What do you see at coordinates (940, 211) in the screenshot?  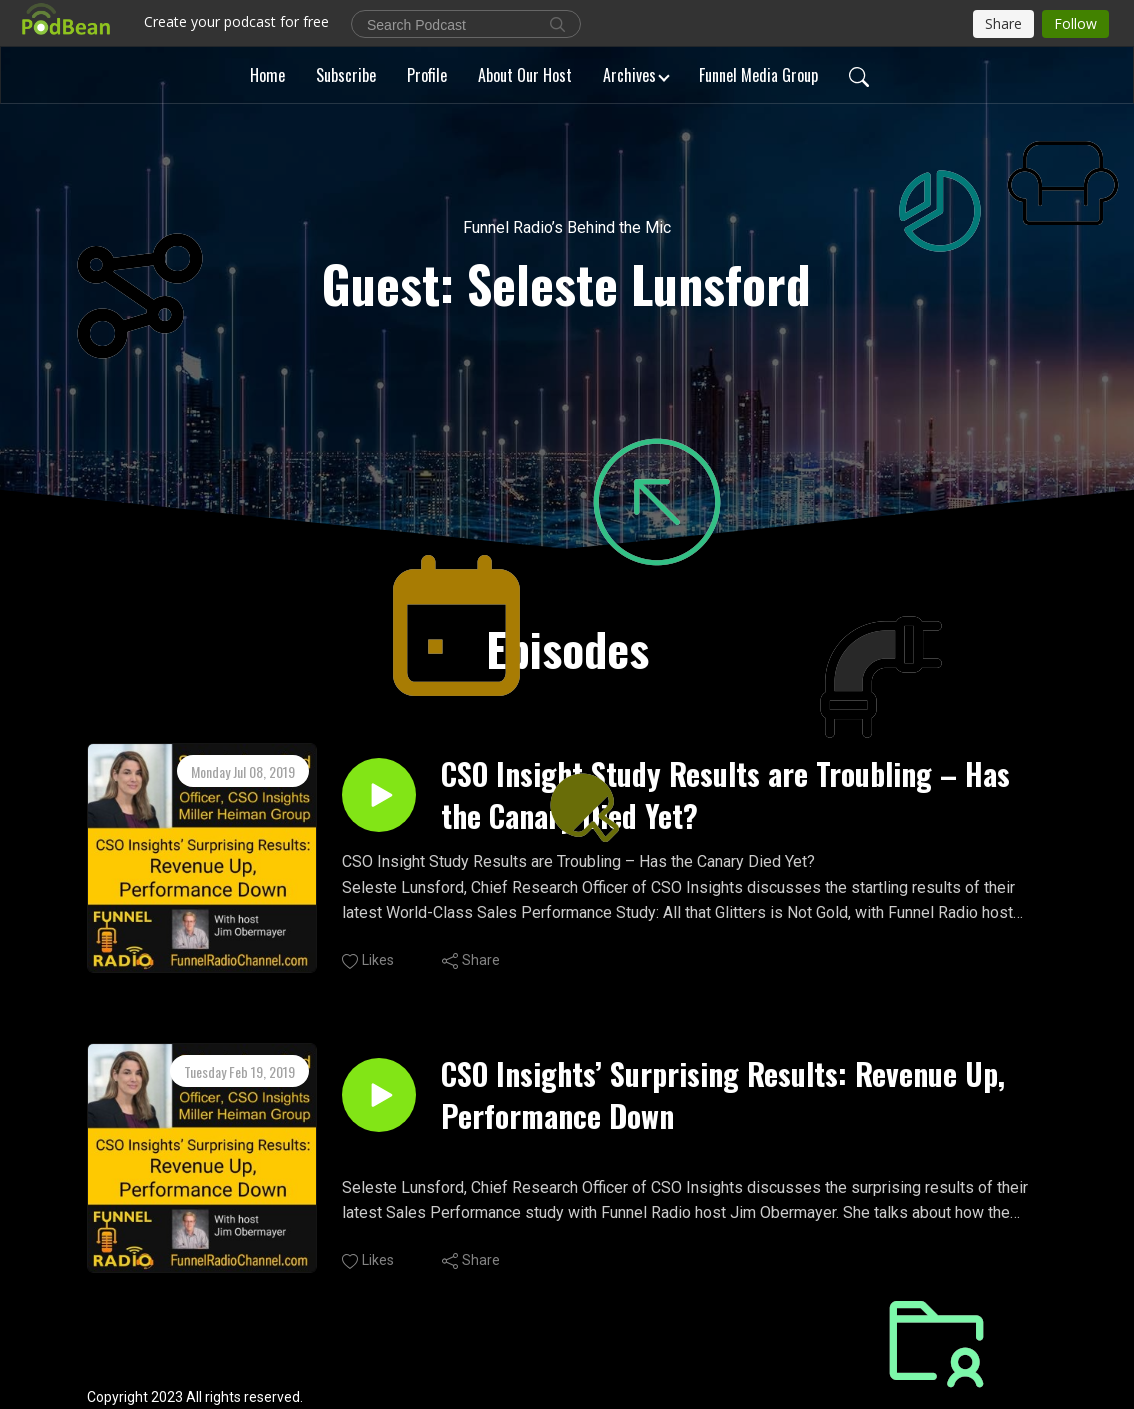 I see `view analytics or statistics breakdown` at bounding box center [940, 211].